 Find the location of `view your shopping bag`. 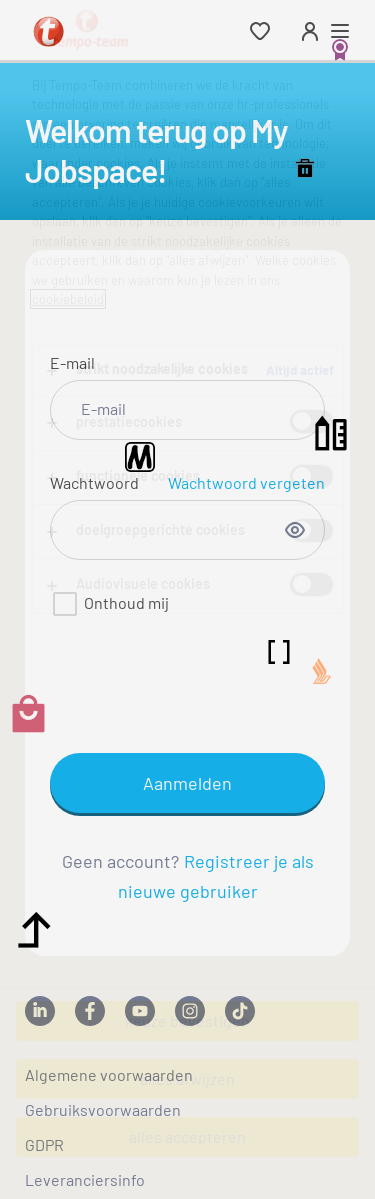

view your shopping bag is located at coordinates (28, 714).